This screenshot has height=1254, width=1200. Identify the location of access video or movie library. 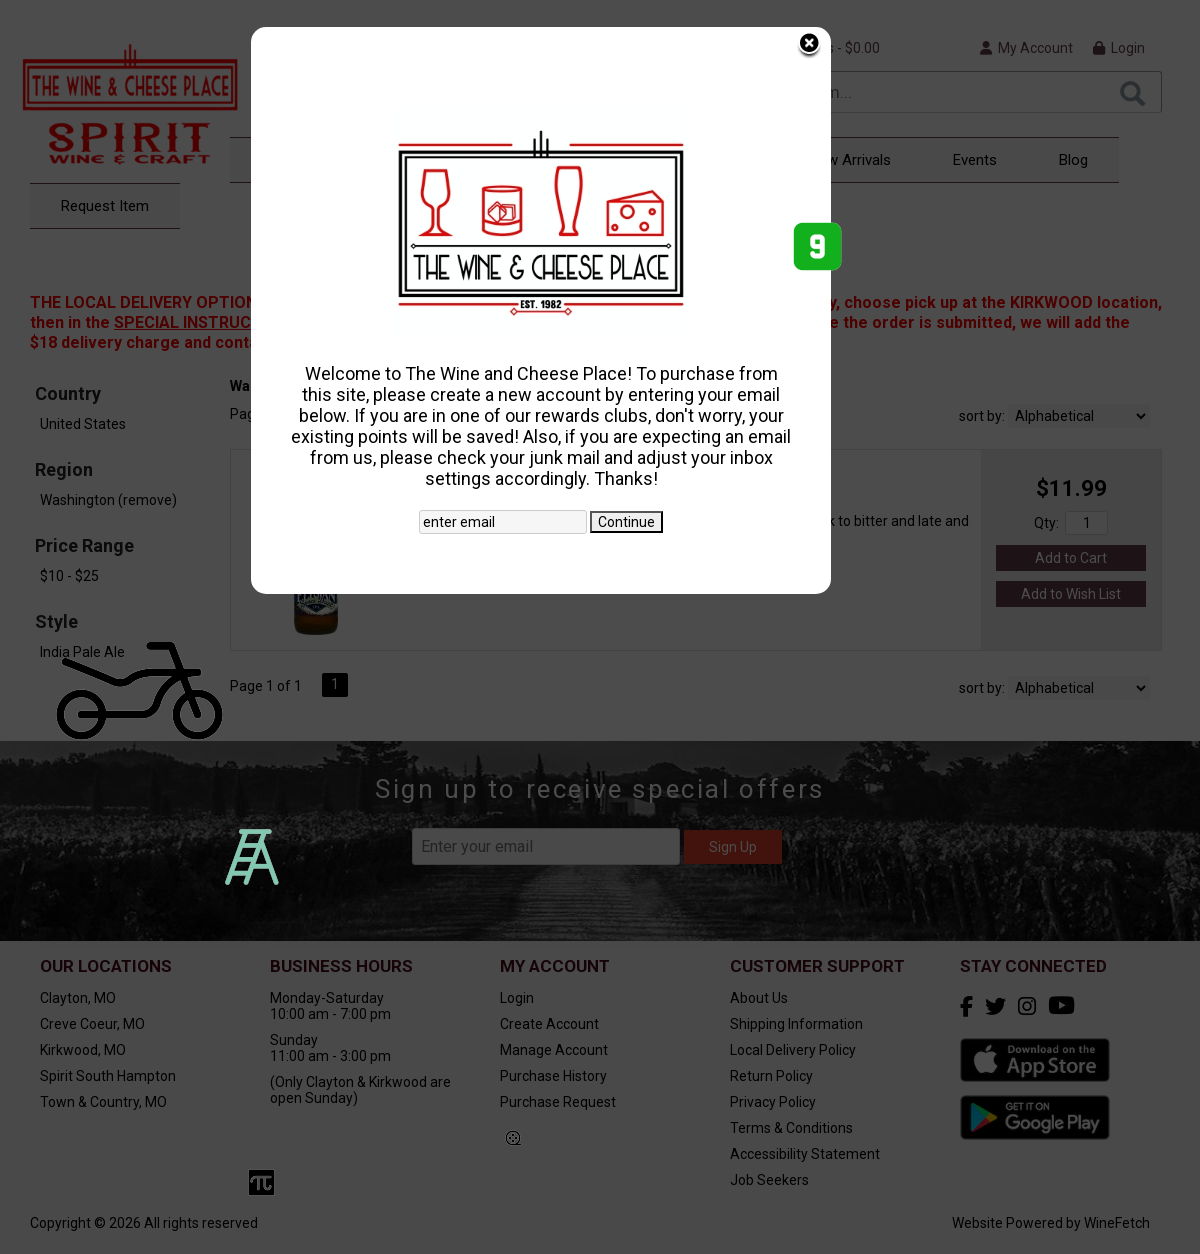
(513, 1138).